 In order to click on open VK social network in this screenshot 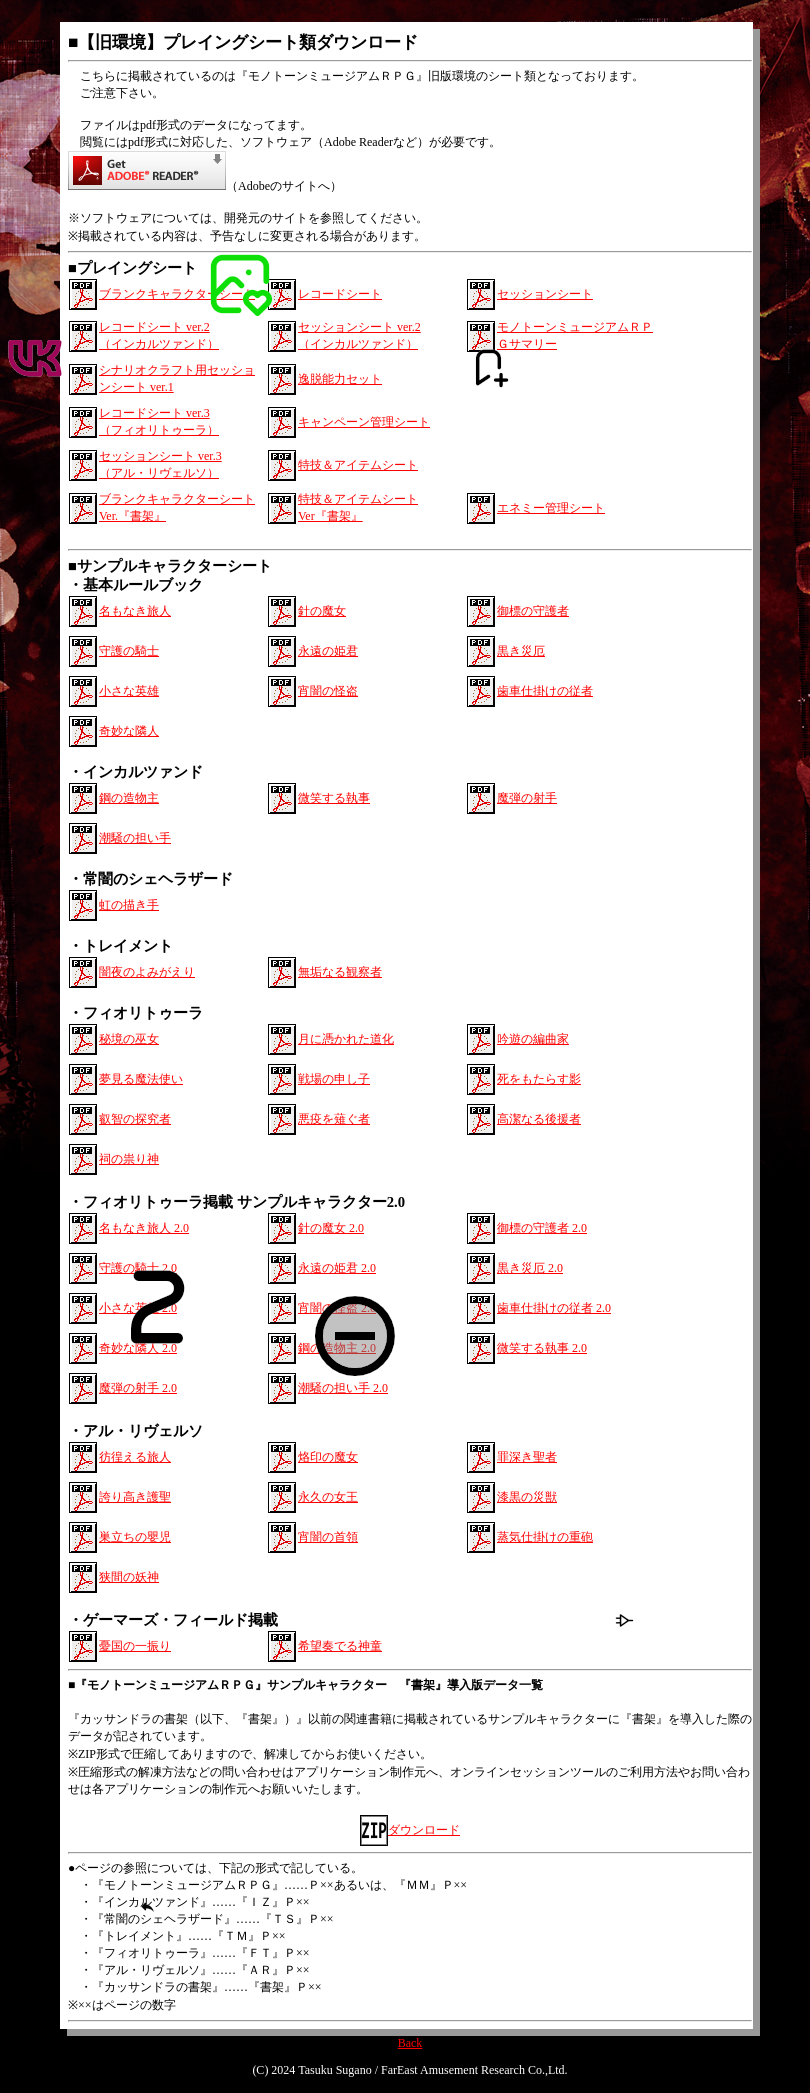, I will do `click(35, 357)`.